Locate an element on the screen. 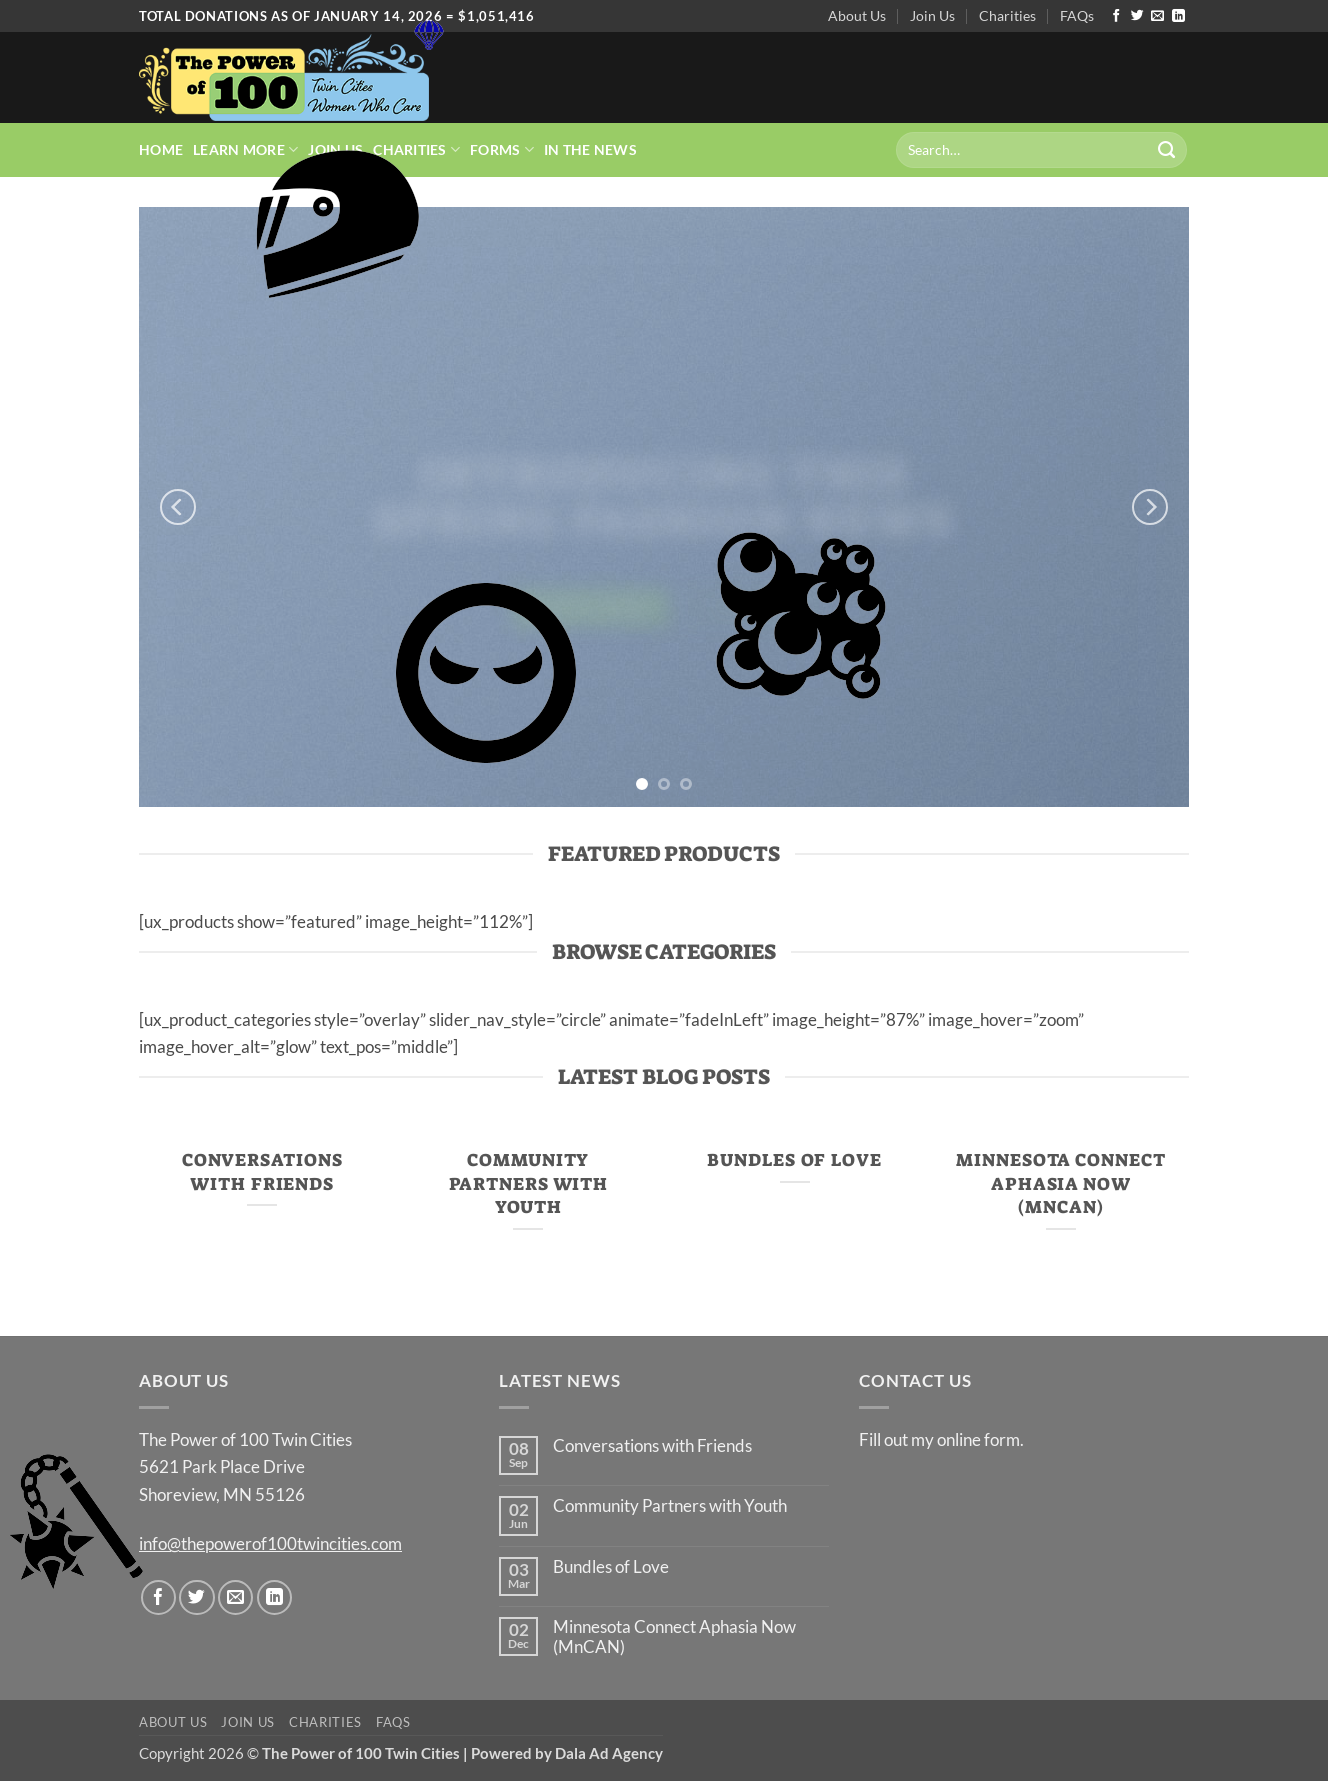 This screenshot has height=1781, width=1328. indicates overkill or excessive damage in gameplay is located at coordinates (486, 673).